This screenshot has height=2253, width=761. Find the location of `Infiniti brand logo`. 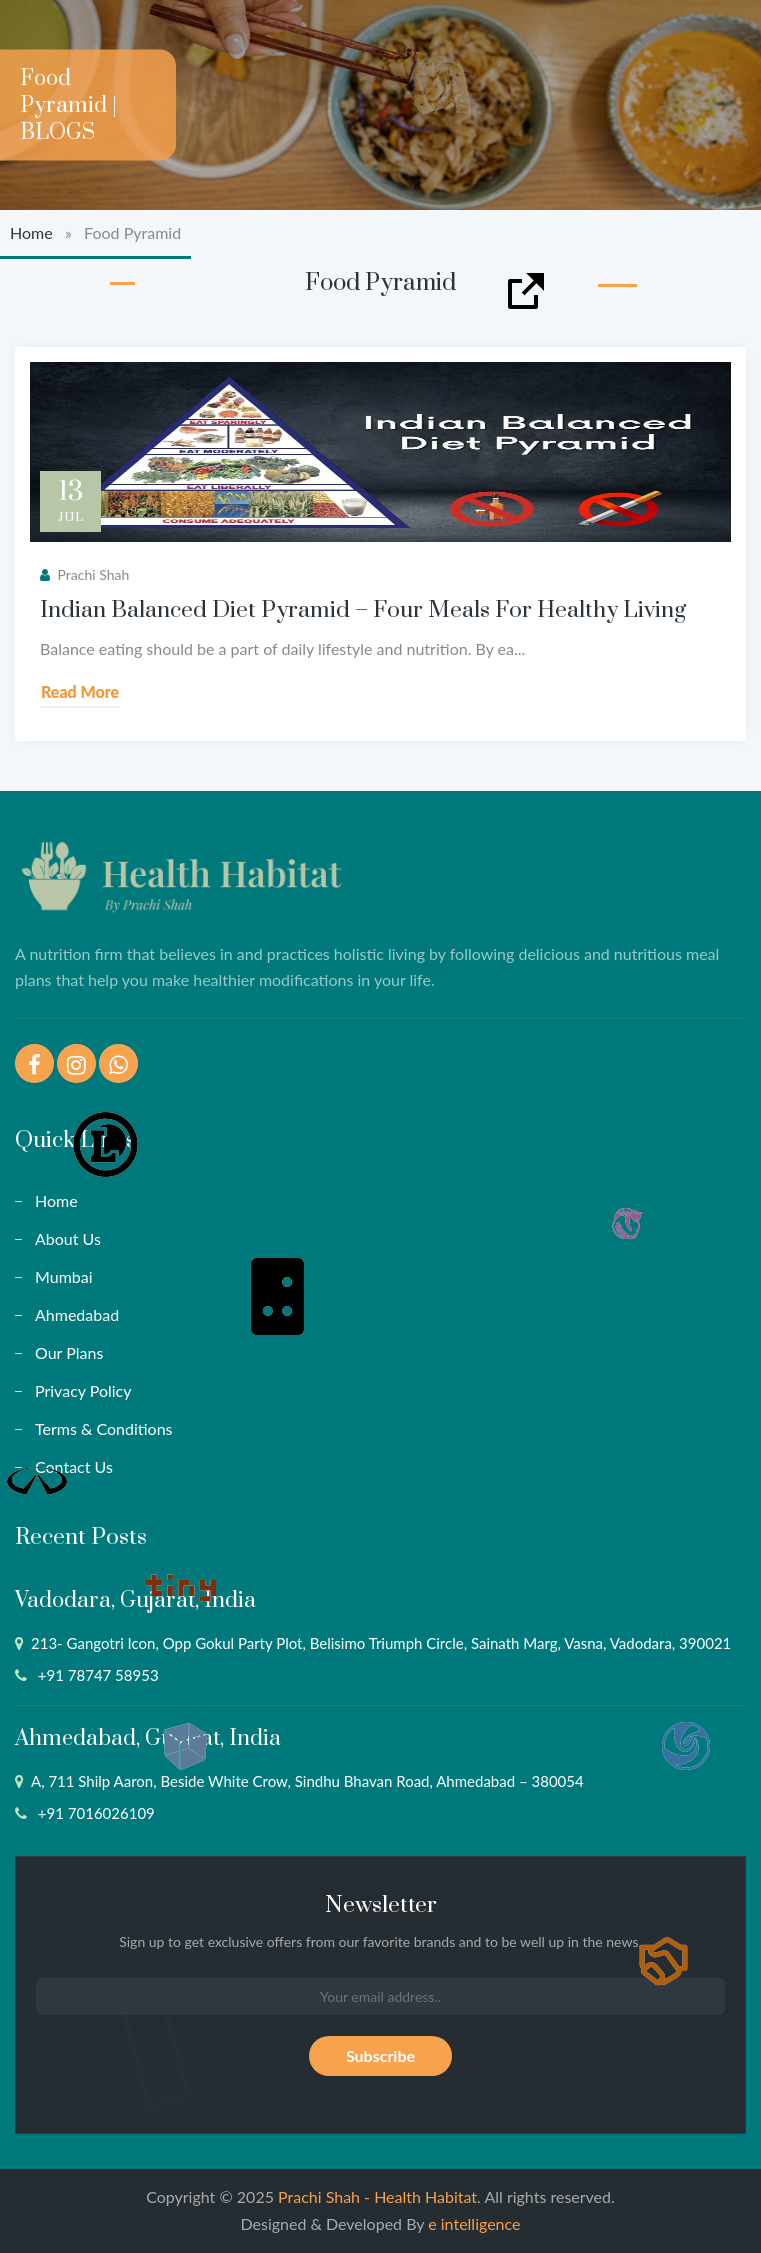

Infiniti brand logo is located at coordinates (37, 1481).